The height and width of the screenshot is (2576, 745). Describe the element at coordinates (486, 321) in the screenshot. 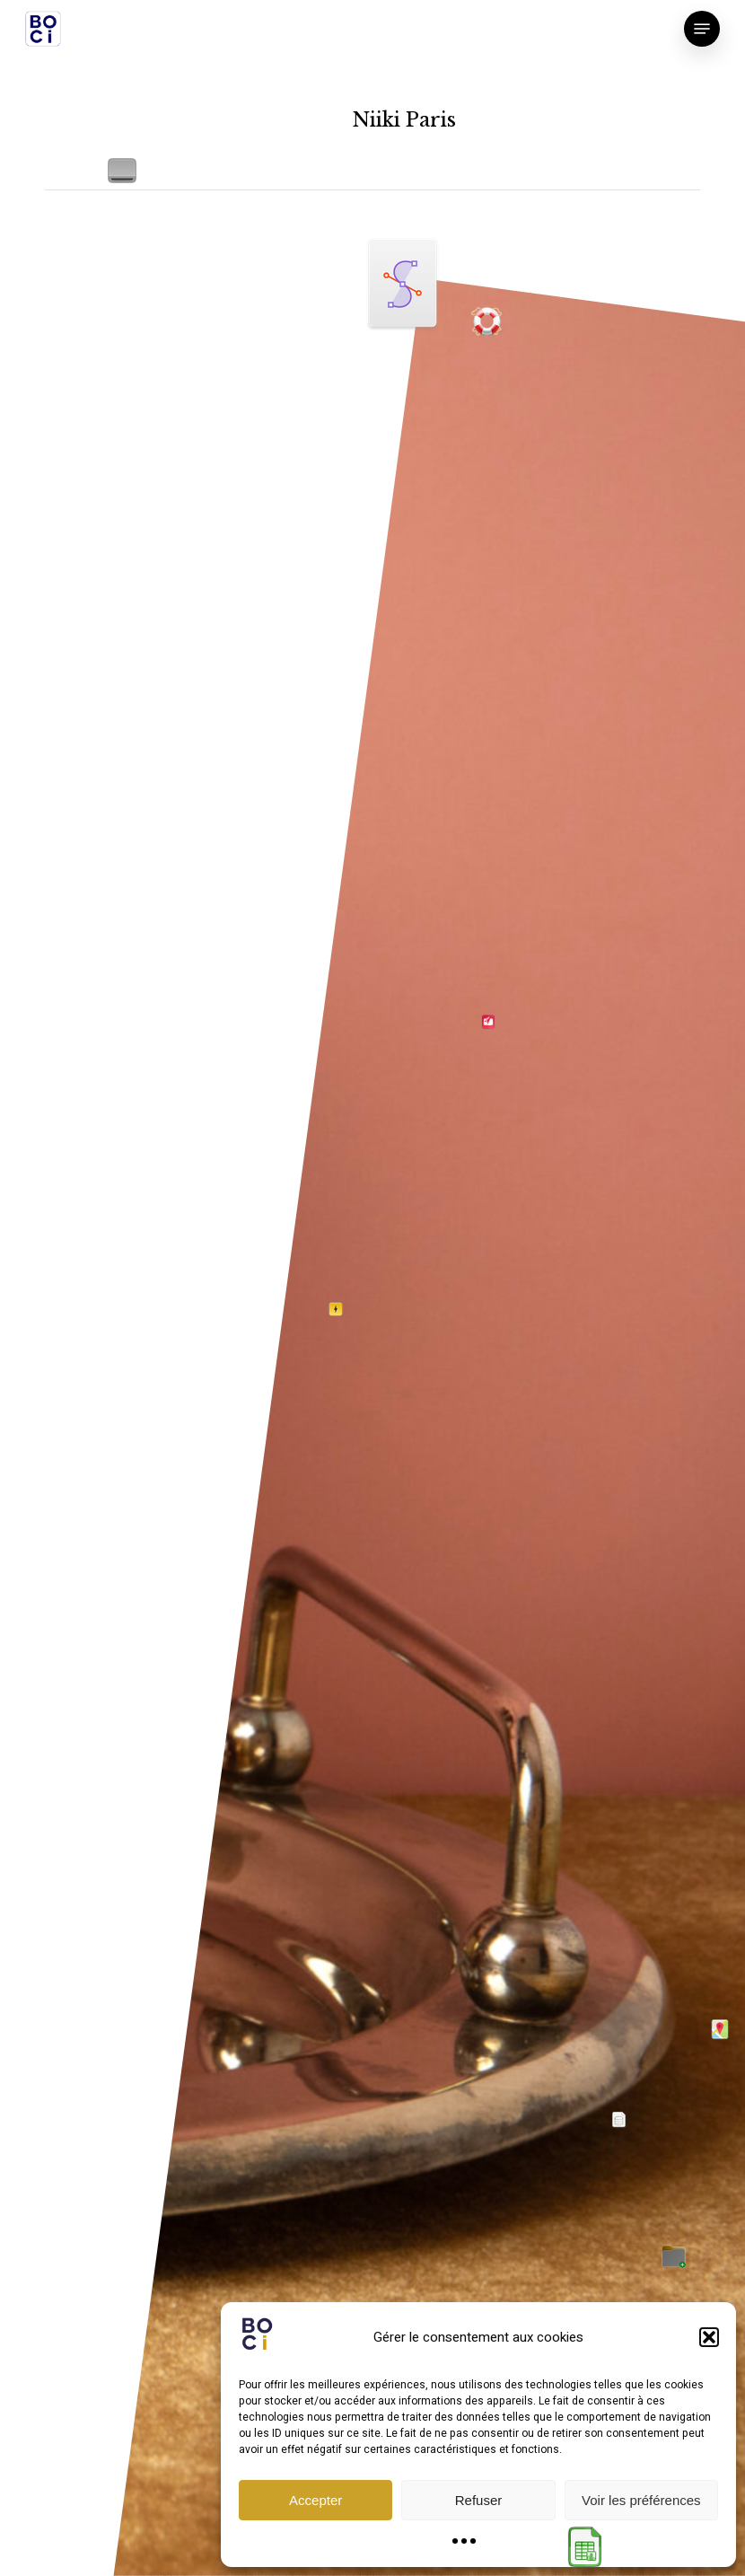

I see `access help documentation or support` at that location.